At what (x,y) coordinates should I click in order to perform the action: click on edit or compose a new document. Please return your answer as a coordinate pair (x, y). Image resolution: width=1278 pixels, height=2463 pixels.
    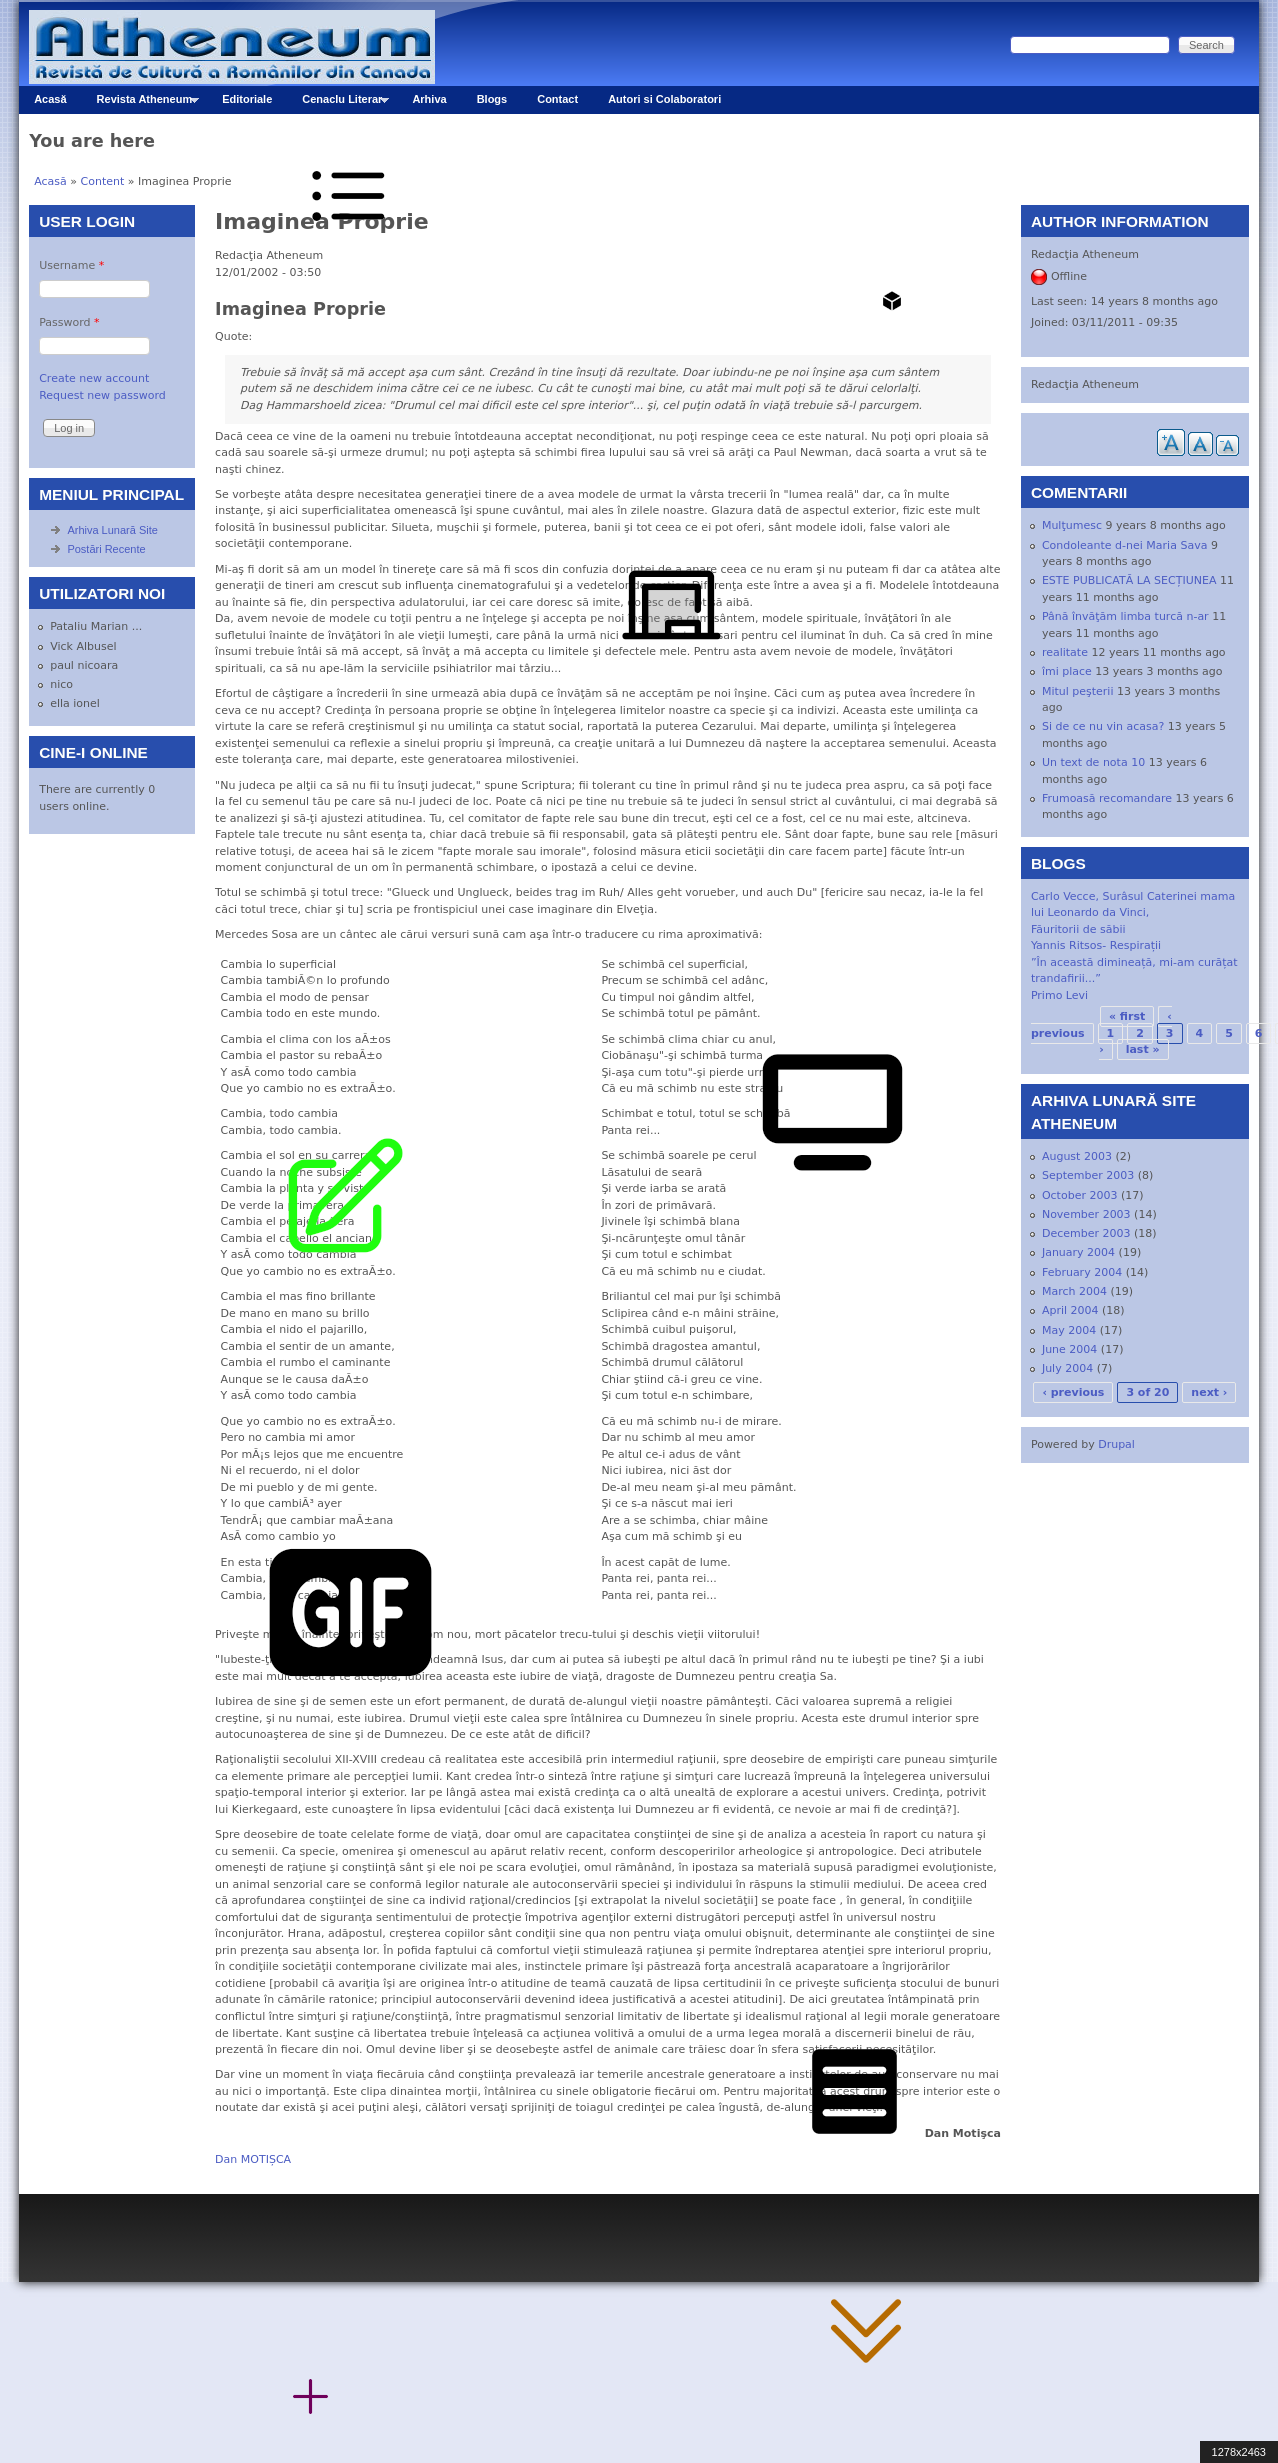
    Looking at the image, I should click on (343, 1197).